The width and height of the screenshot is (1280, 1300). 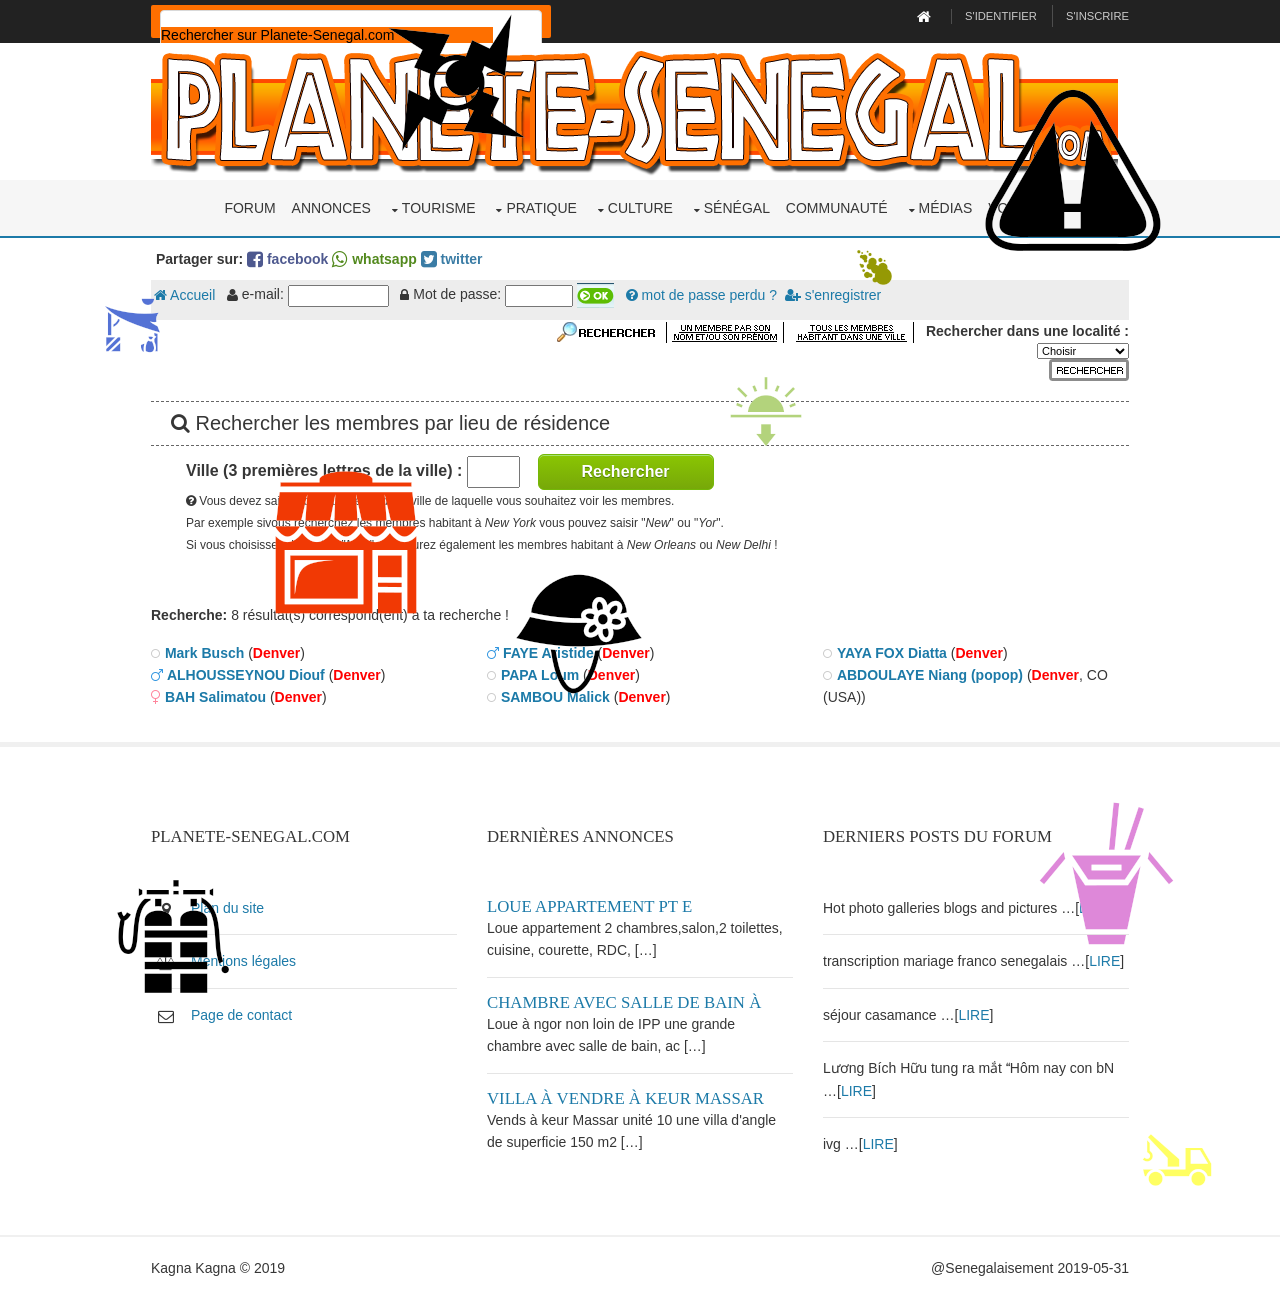 I want to click on indicates a chemical reaction or potion effect, so click(x=874, y=267).